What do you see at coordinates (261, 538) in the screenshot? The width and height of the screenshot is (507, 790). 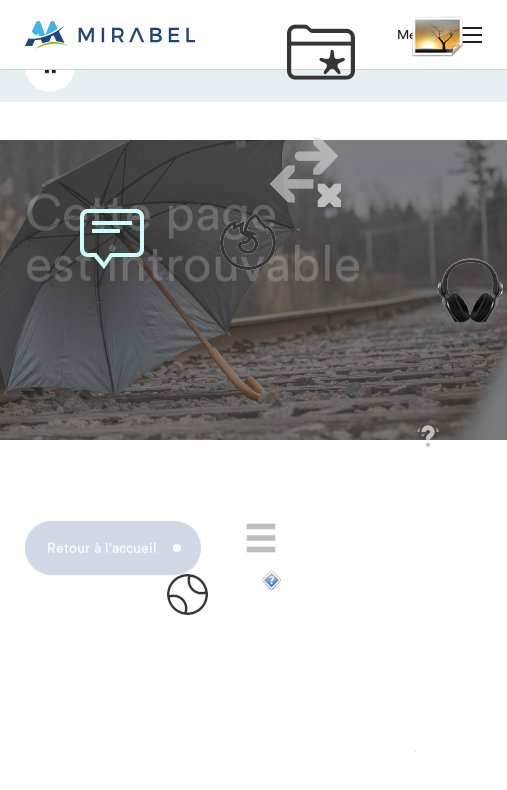 I see `justify text to fill both margins` at bounding box center [261, 538].